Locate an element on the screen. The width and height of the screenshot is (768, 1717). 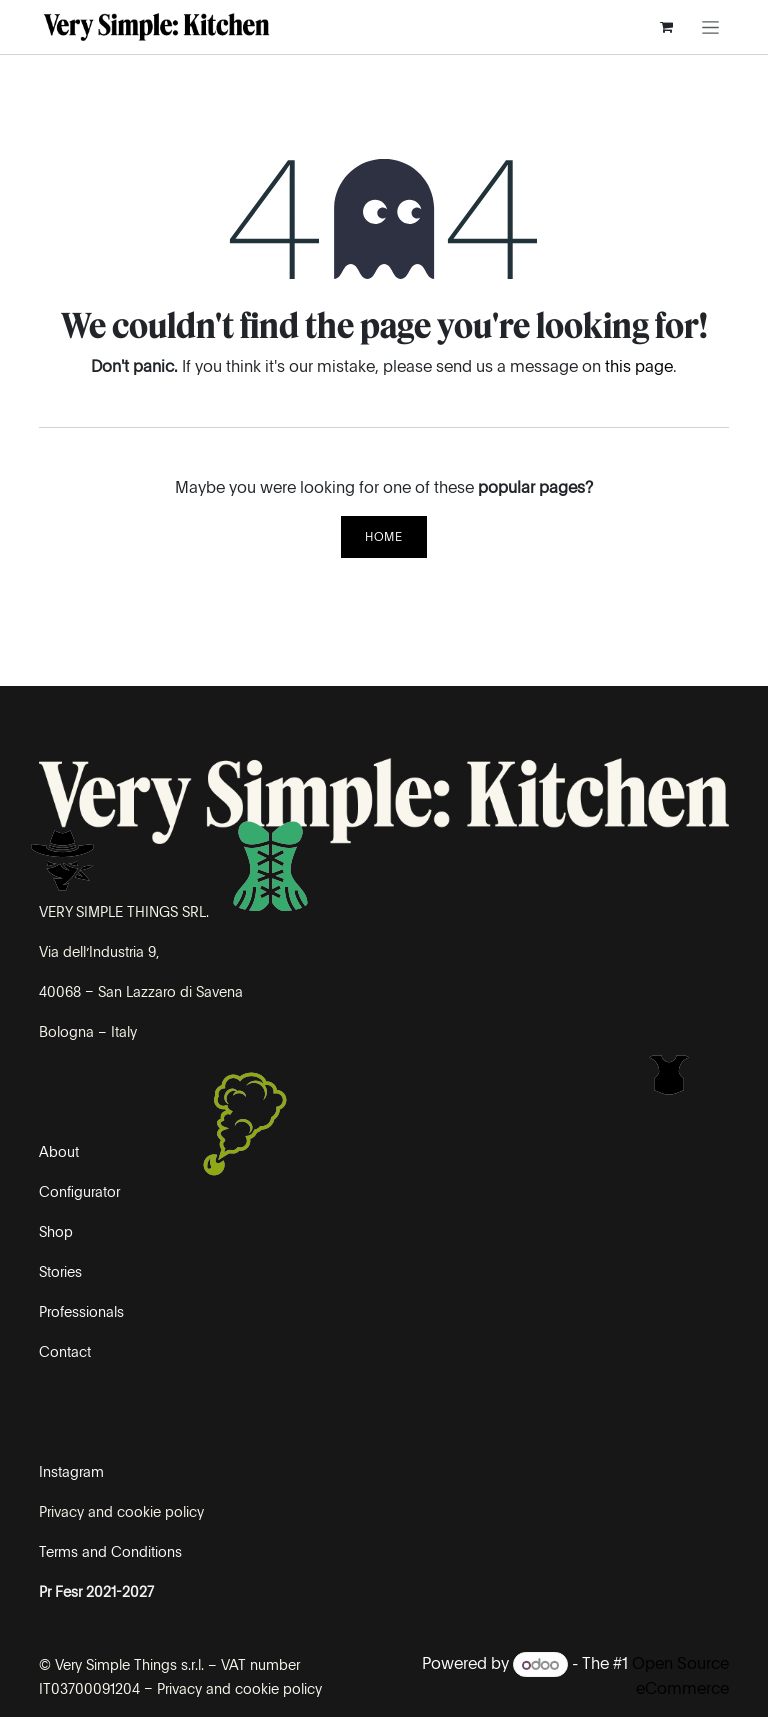
activate smoke bomb ability in game is located at coordinates (245, 1124).